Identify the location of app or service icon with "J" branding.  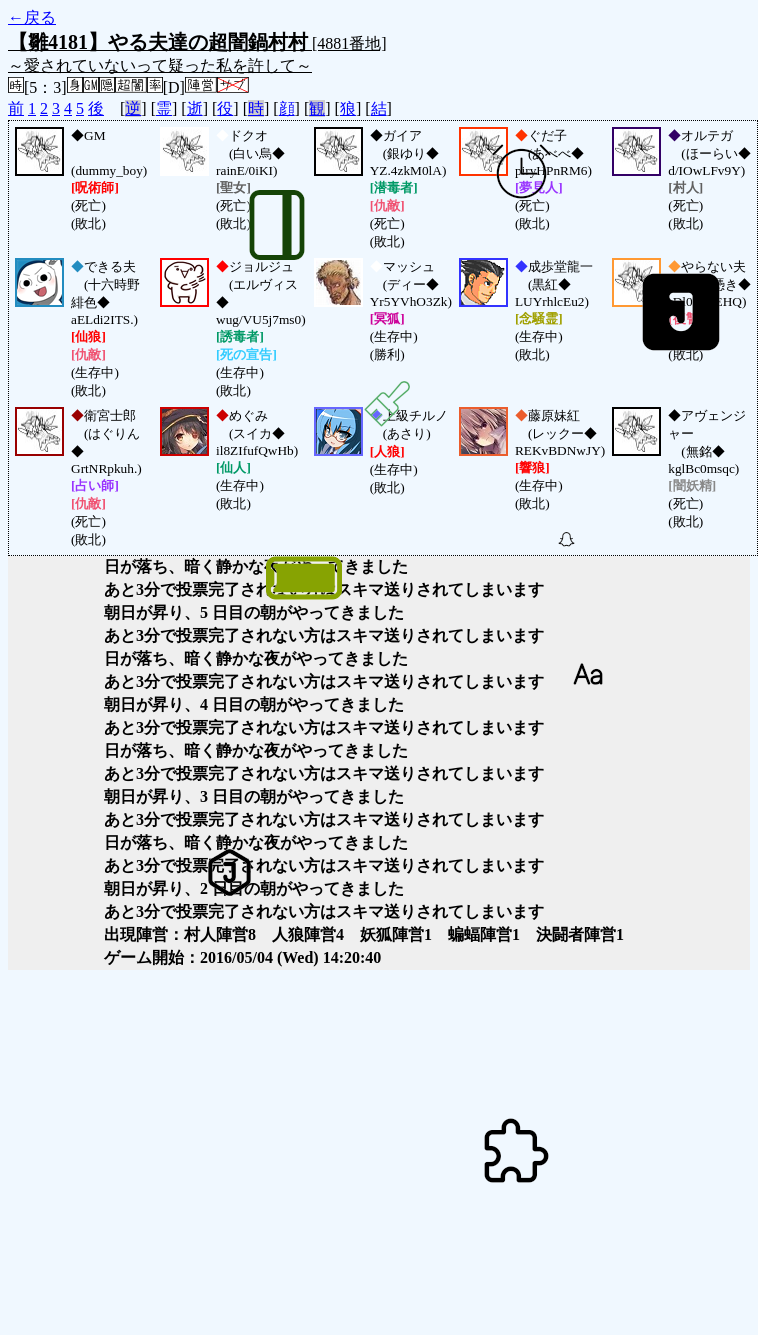
(229, 872).